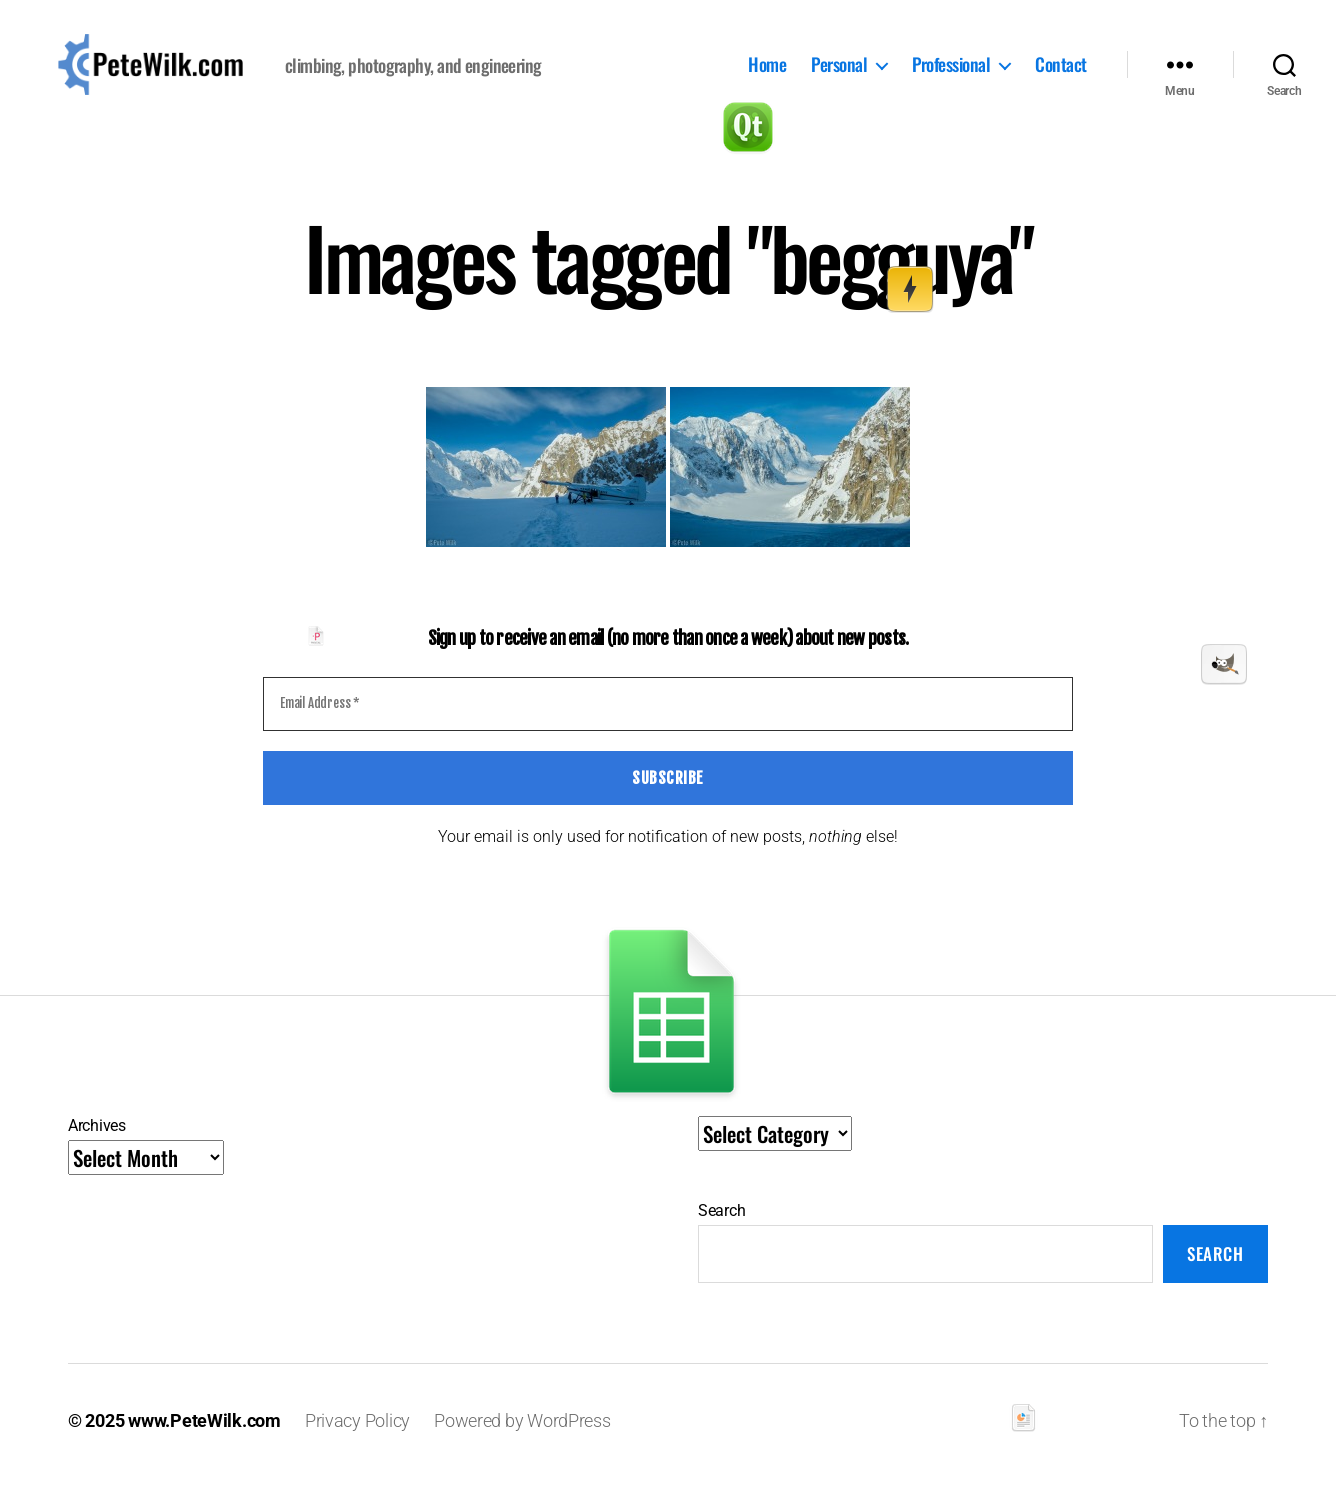 The height and width of the screenshot is (1489, 1336). What do you see at coordinates (1224, 663) in the screenshot?
I see `a compressed GIMP image file` at bounding box center [1224, 663].